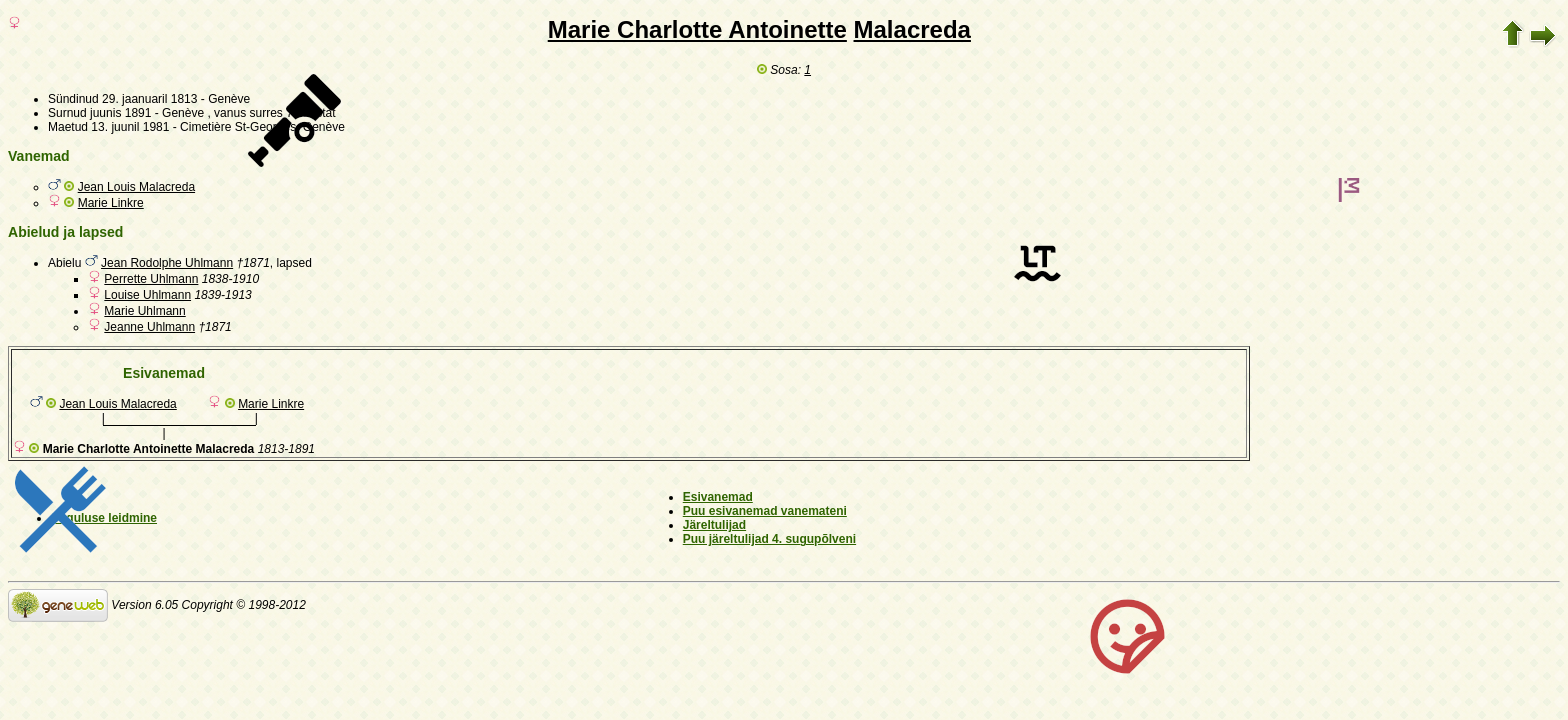  I want to click on opentelemetry logo, so click(294, 120).